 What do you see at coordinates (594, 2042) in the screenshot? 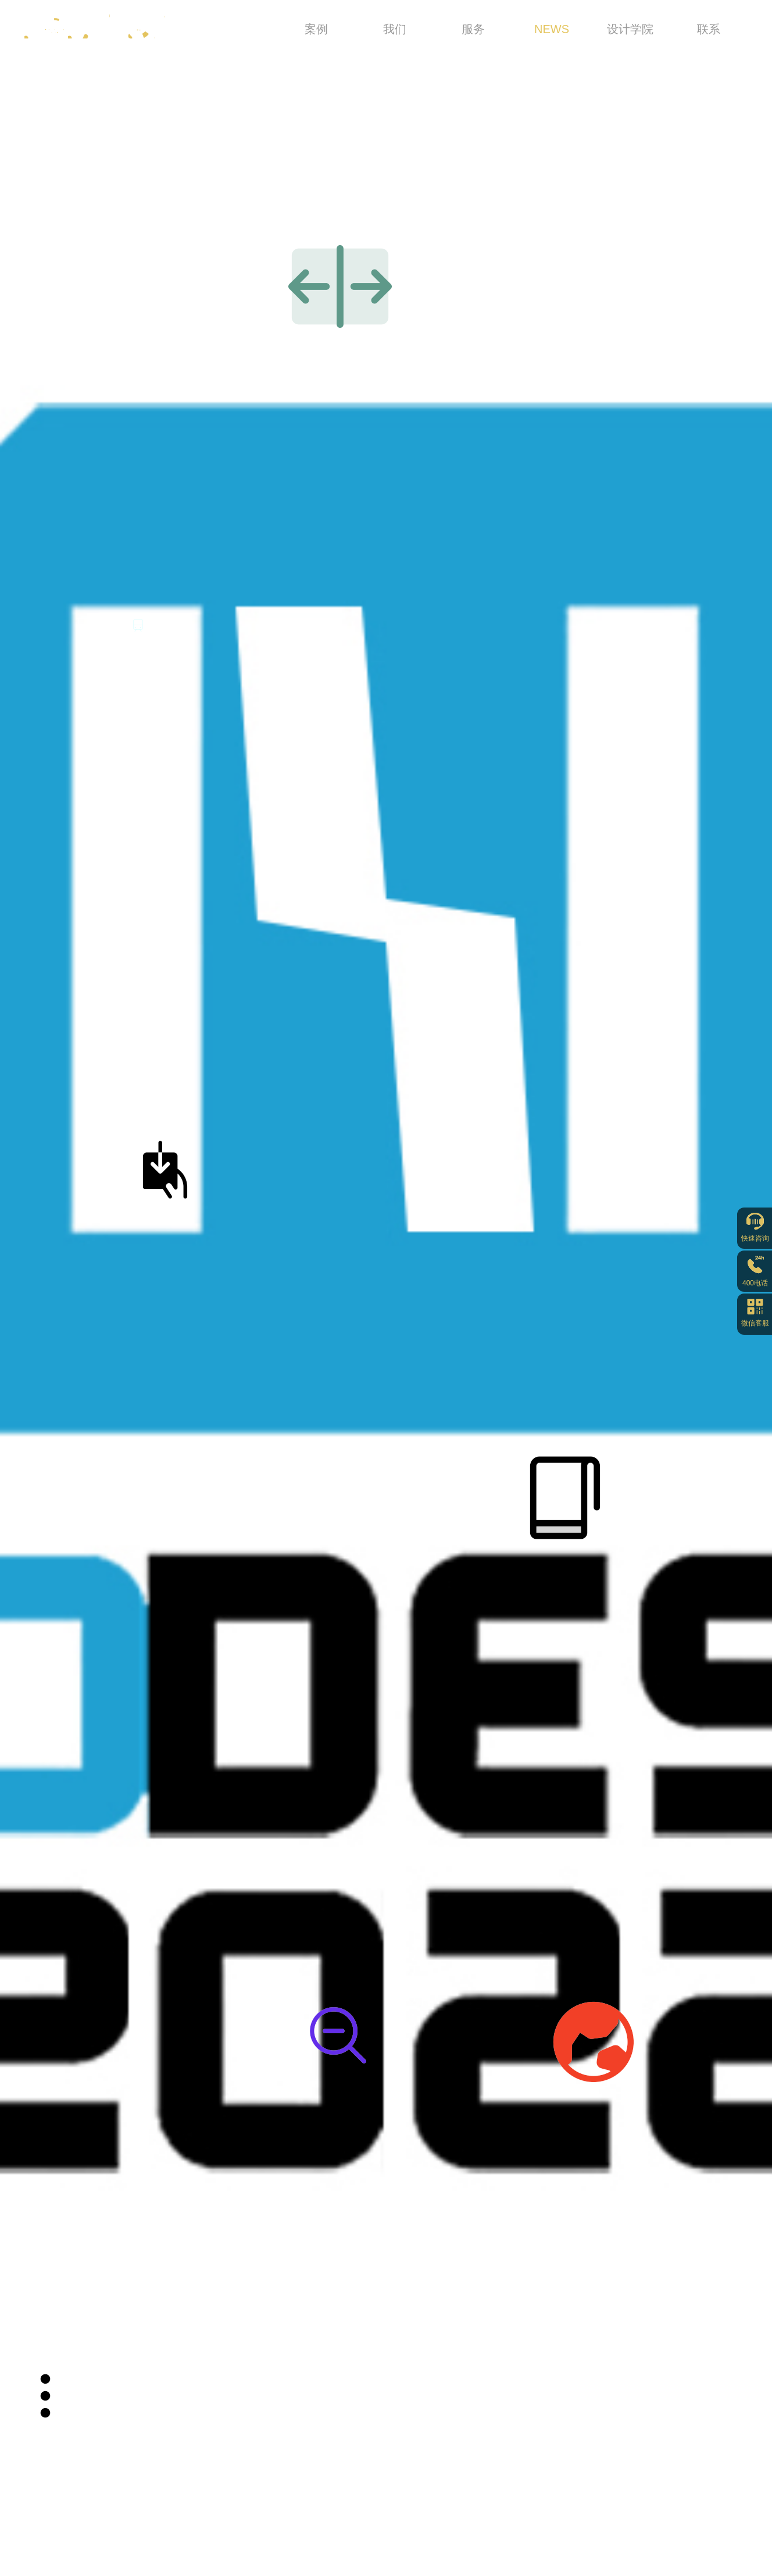
I see `switch to international or global settings` at bounding box center [594, 2042].